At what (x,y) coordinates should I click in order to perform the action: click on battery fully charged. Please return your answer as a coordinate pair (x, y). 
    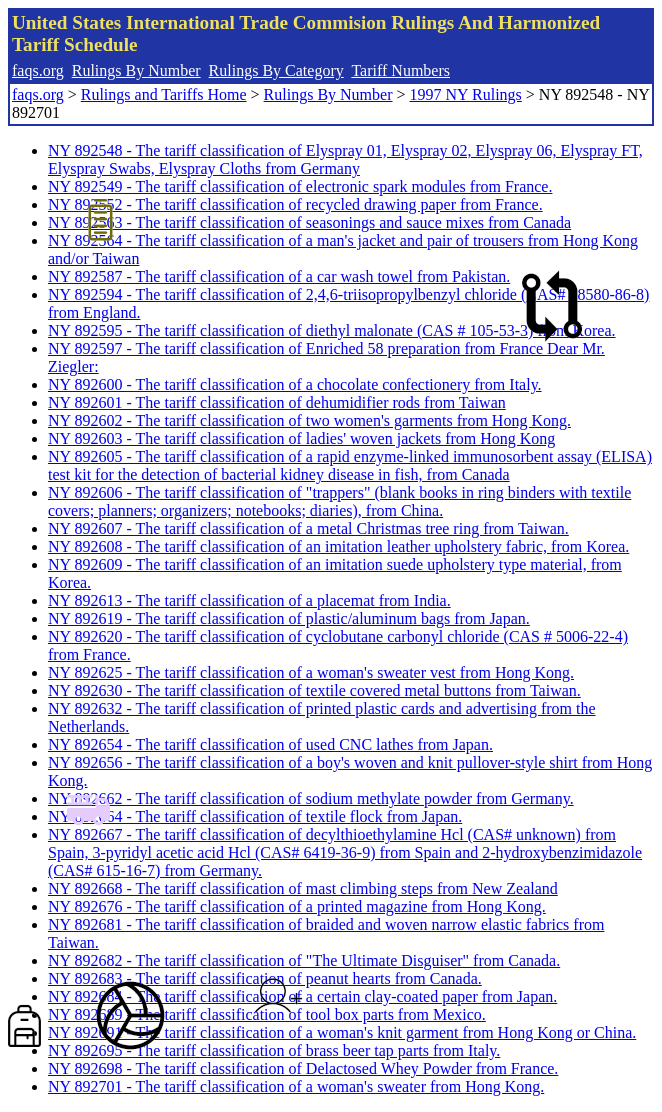
    Looking at the image, I should click on (100, 220).